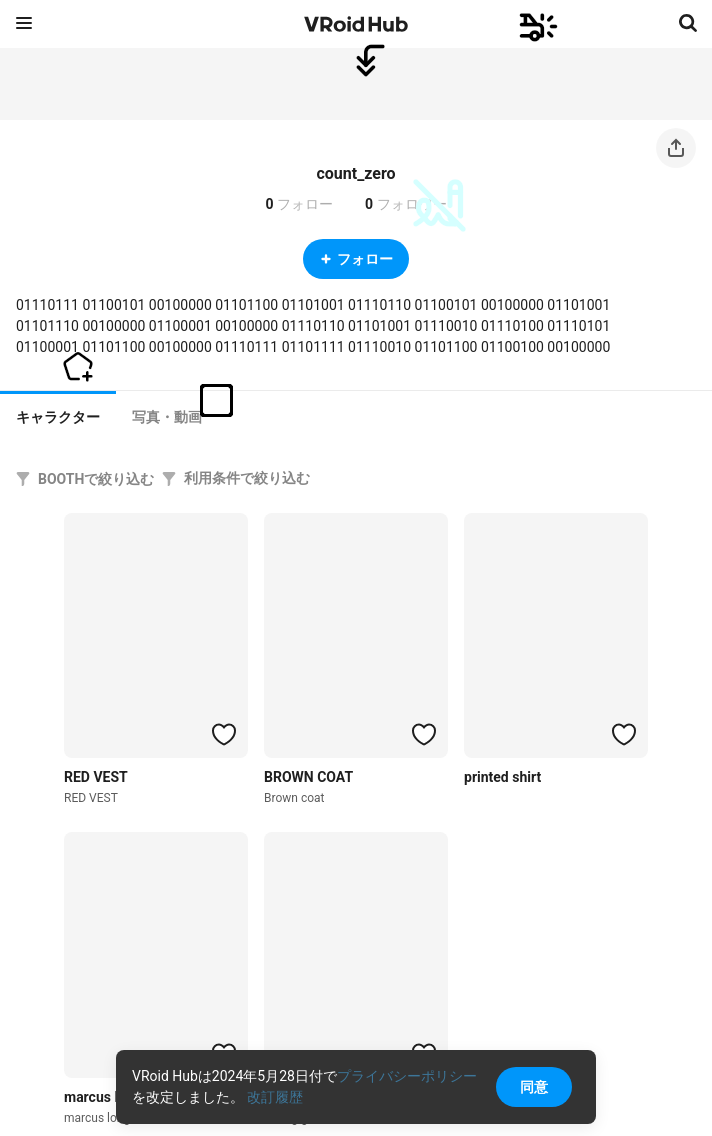  What do you see at coordinates (216, 400) in the screenshot?
I see `select or crop a square area` at bounding box center [216, 400].